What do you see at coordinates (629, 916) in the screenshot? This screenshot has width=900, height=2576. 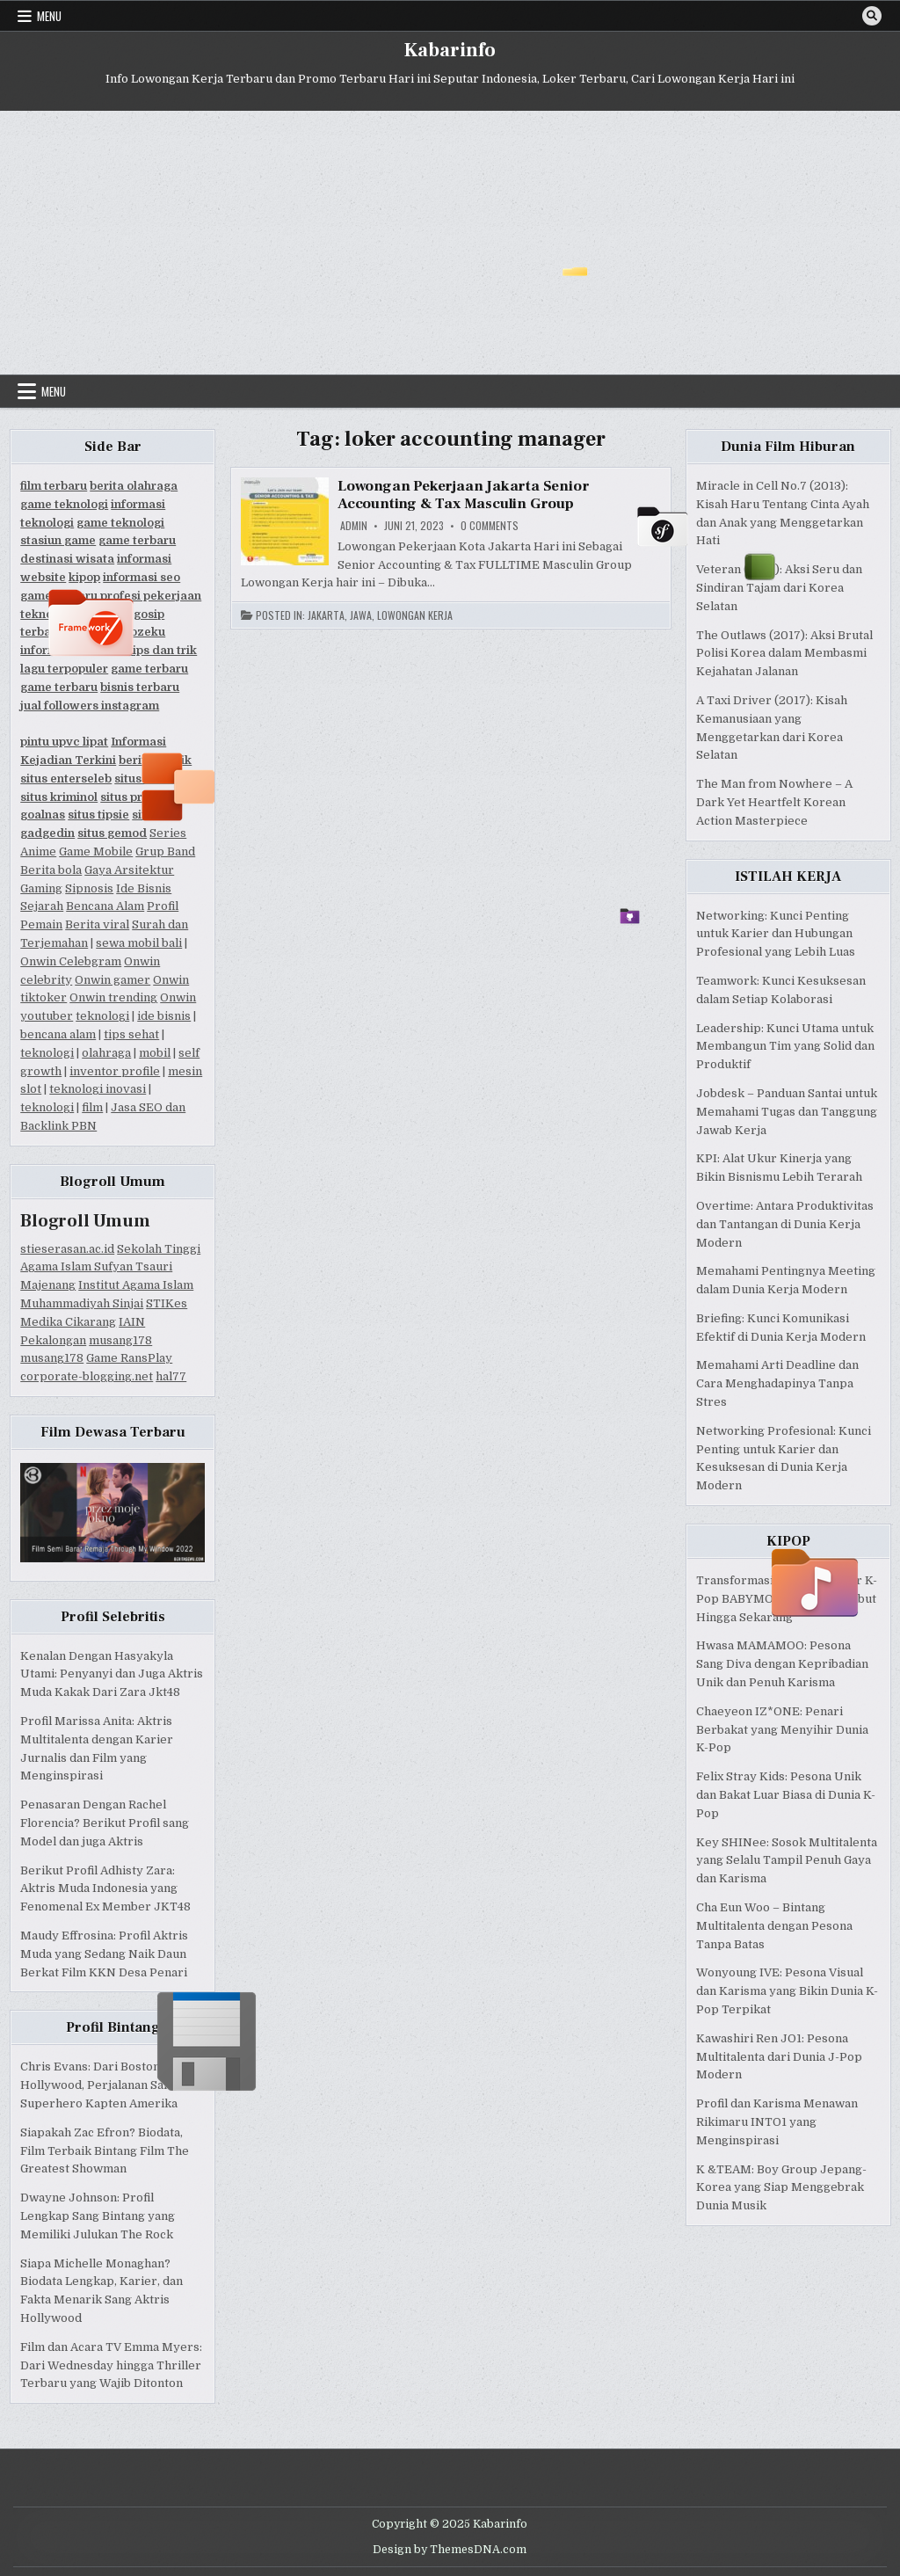 I see `open github repository folder` at bounding box center [629, 916].